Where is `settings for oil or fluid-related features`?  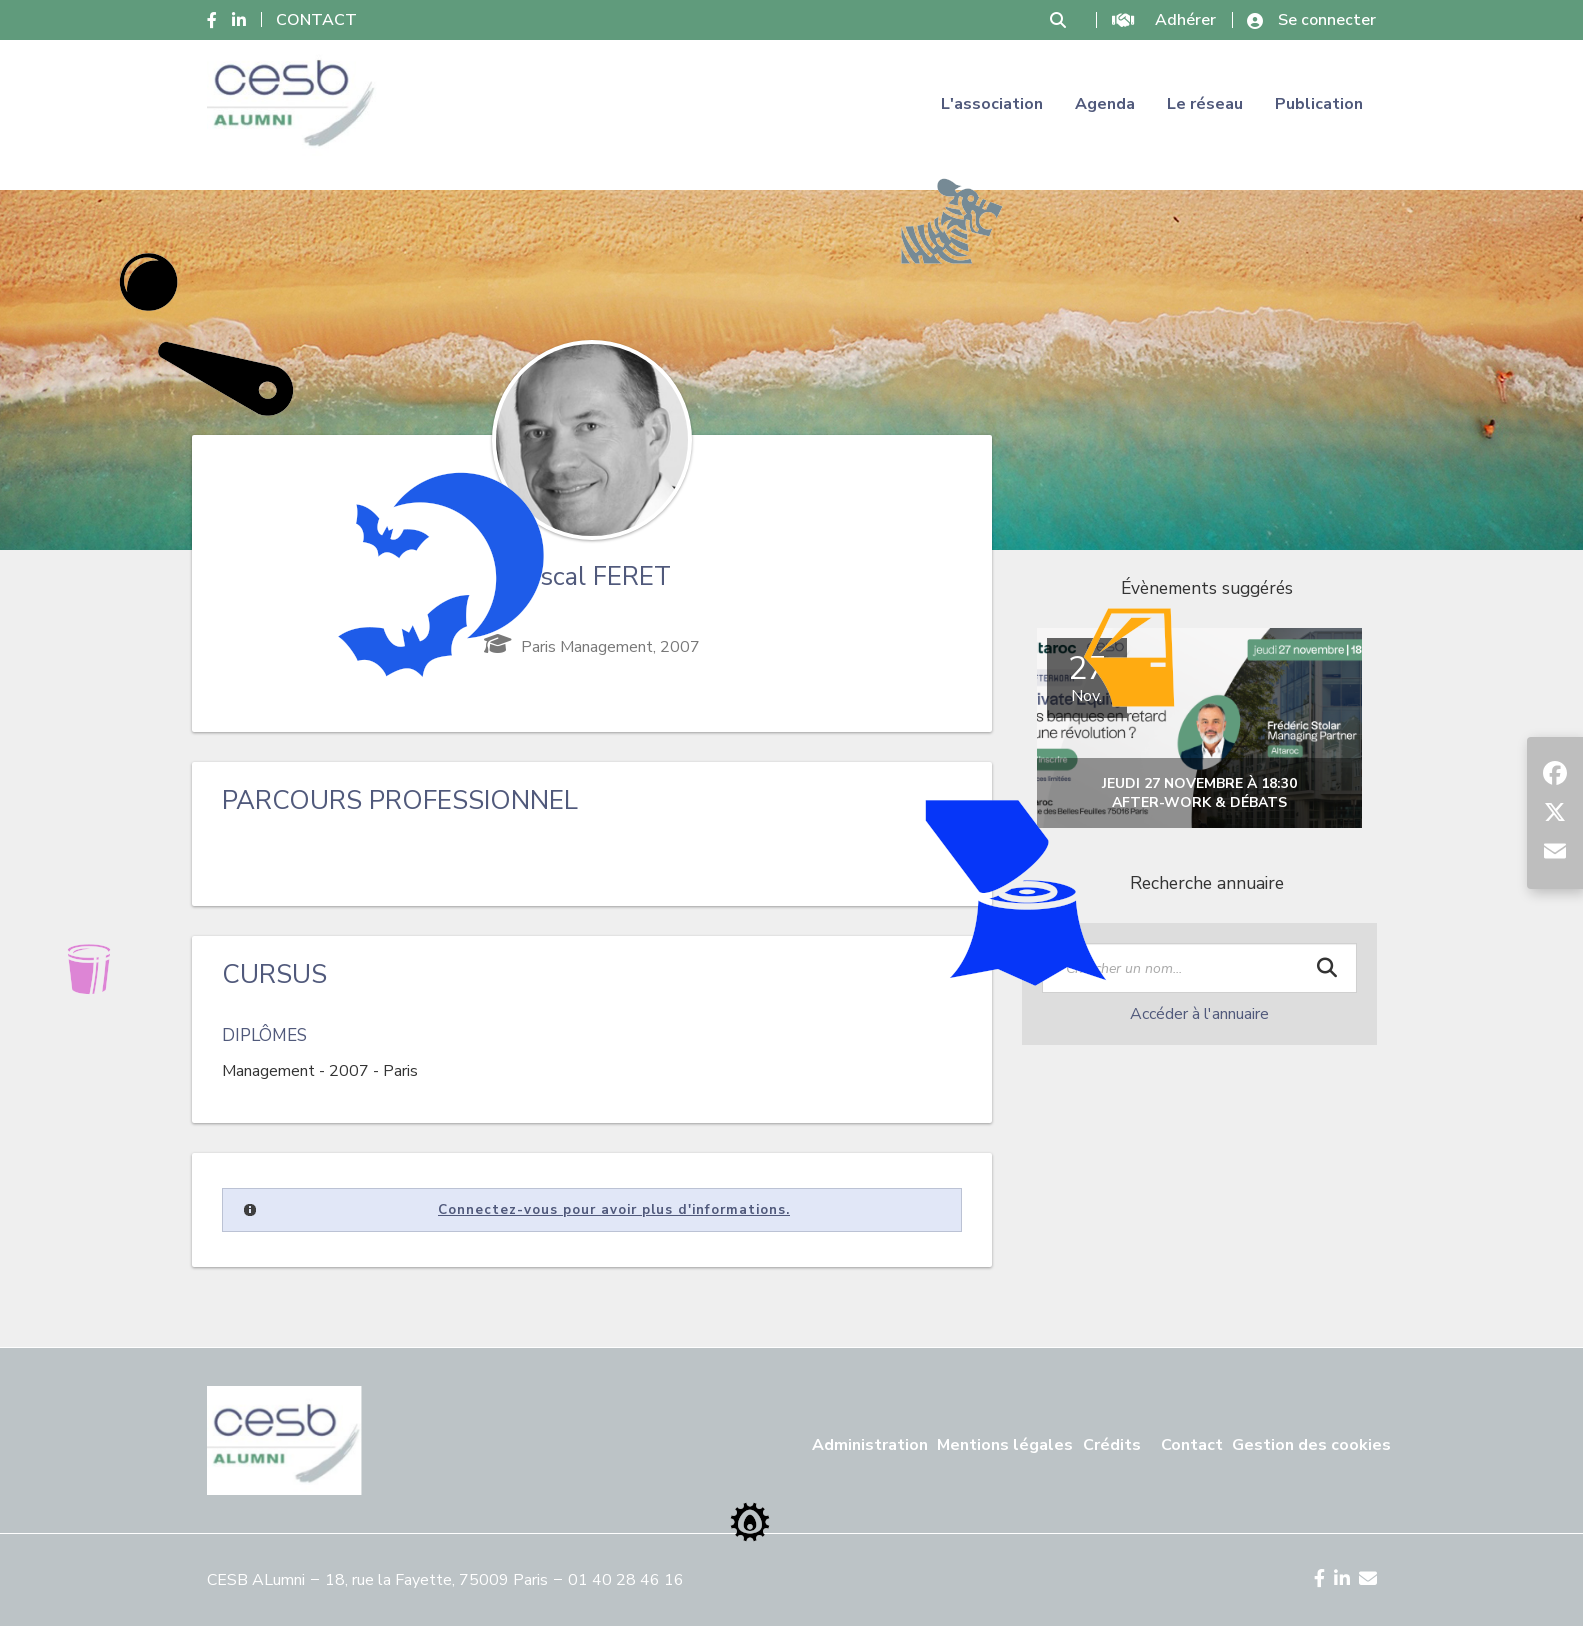 settings for oil or fluid-related features is located at coordinates (750, 1522).